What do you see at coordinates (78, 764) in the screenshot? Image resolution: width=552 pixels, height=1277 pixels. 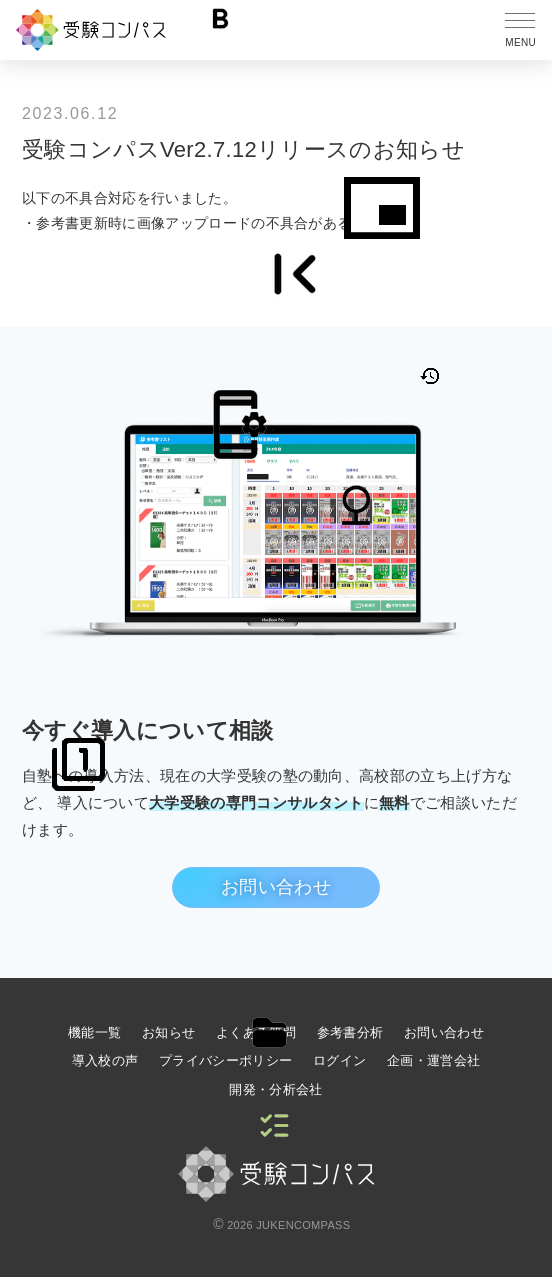 I see `indicates first item in a numbered series or gallery` at bounding box center [78, 764].